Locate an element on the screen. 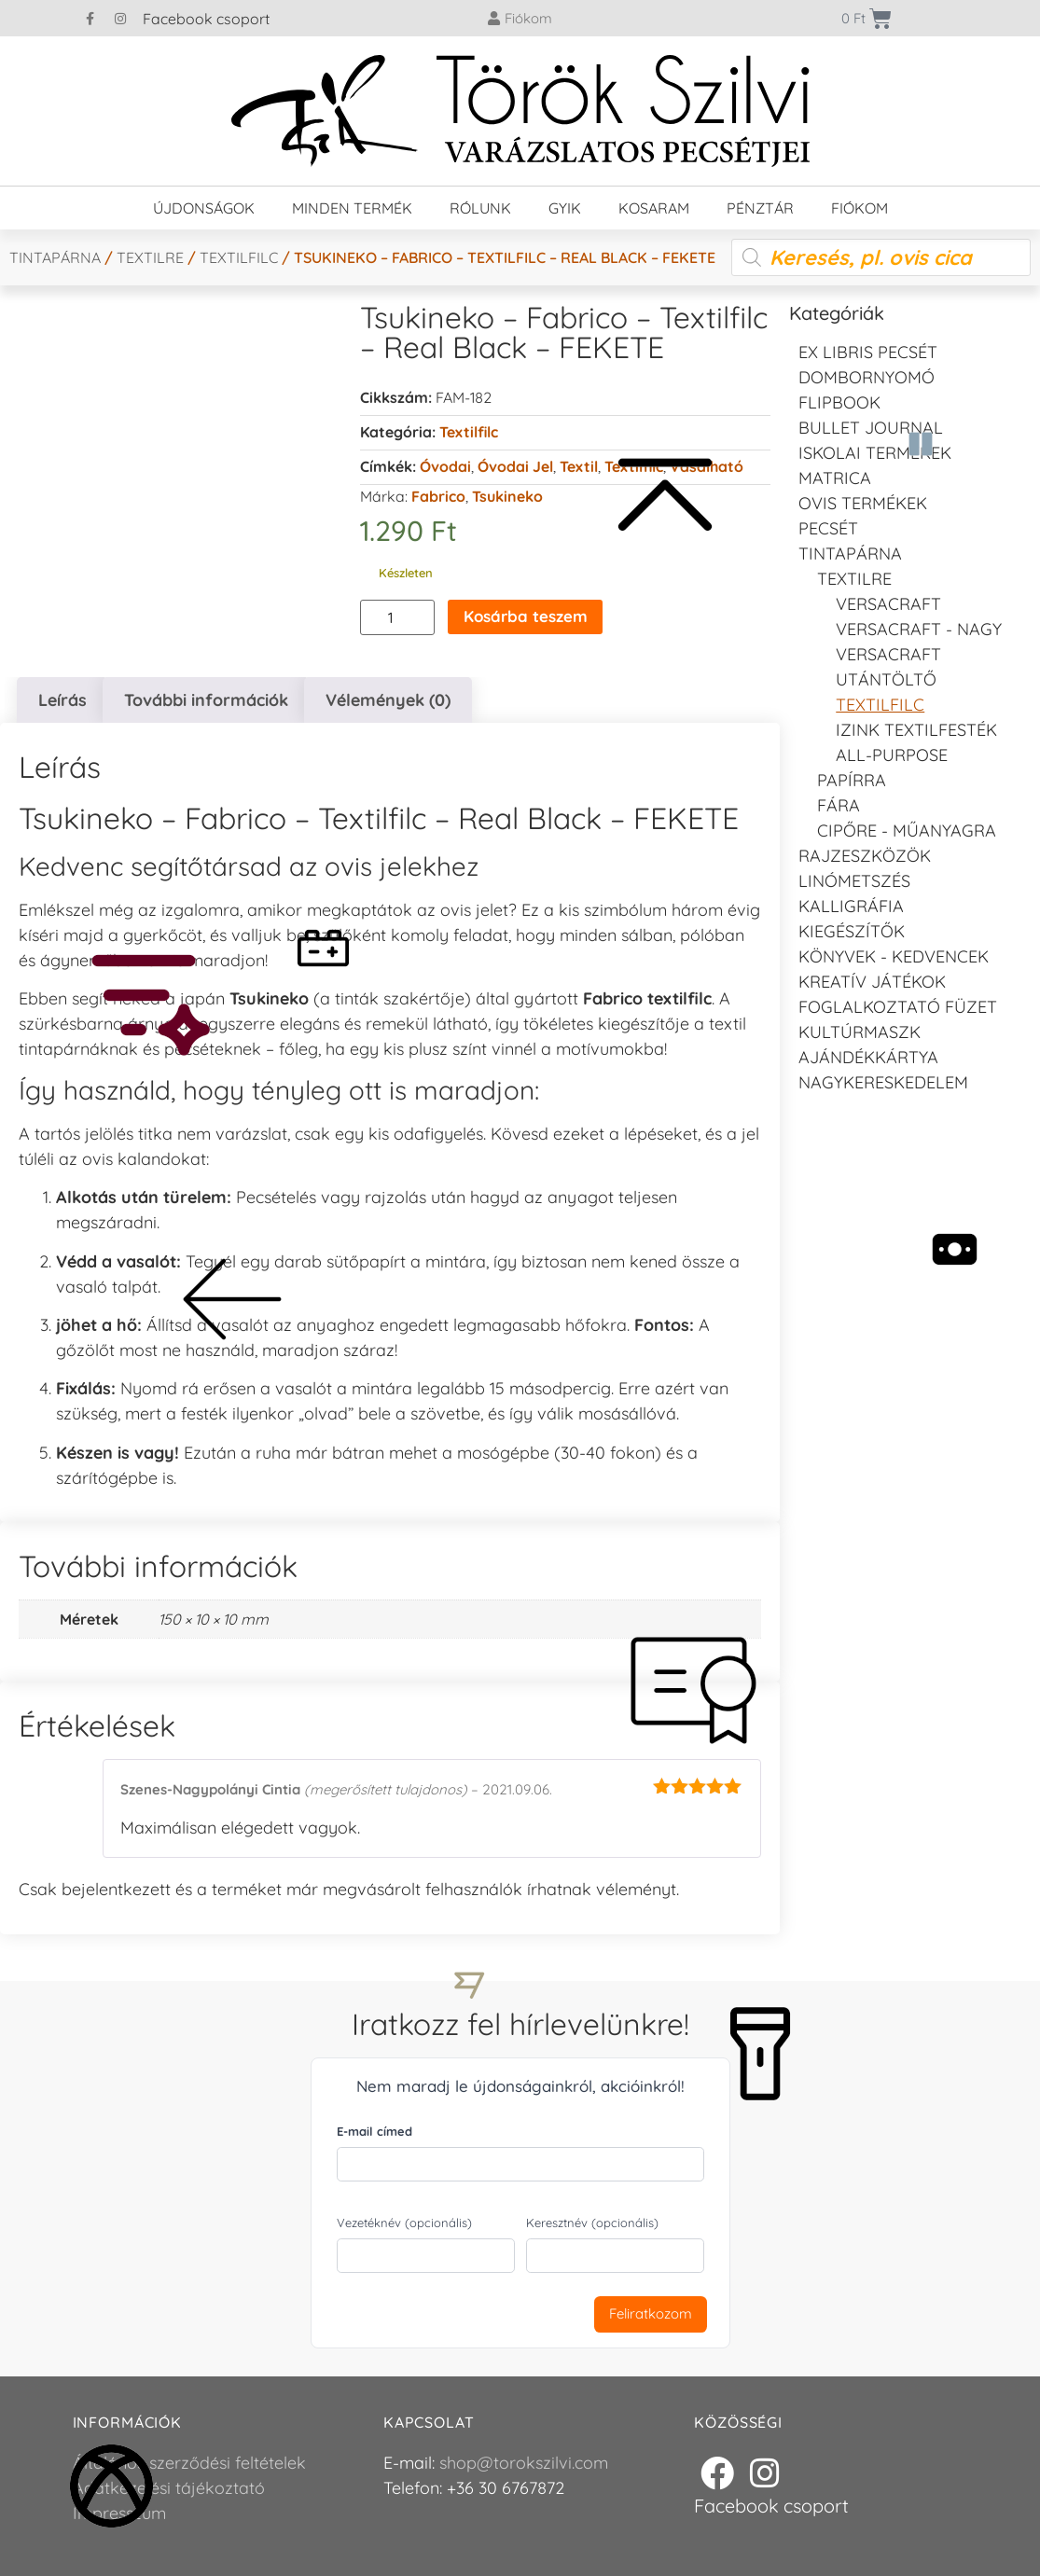 This screenshot has height=2576, width=1040. xbox brand logo is located at coordinates (111, 2486).